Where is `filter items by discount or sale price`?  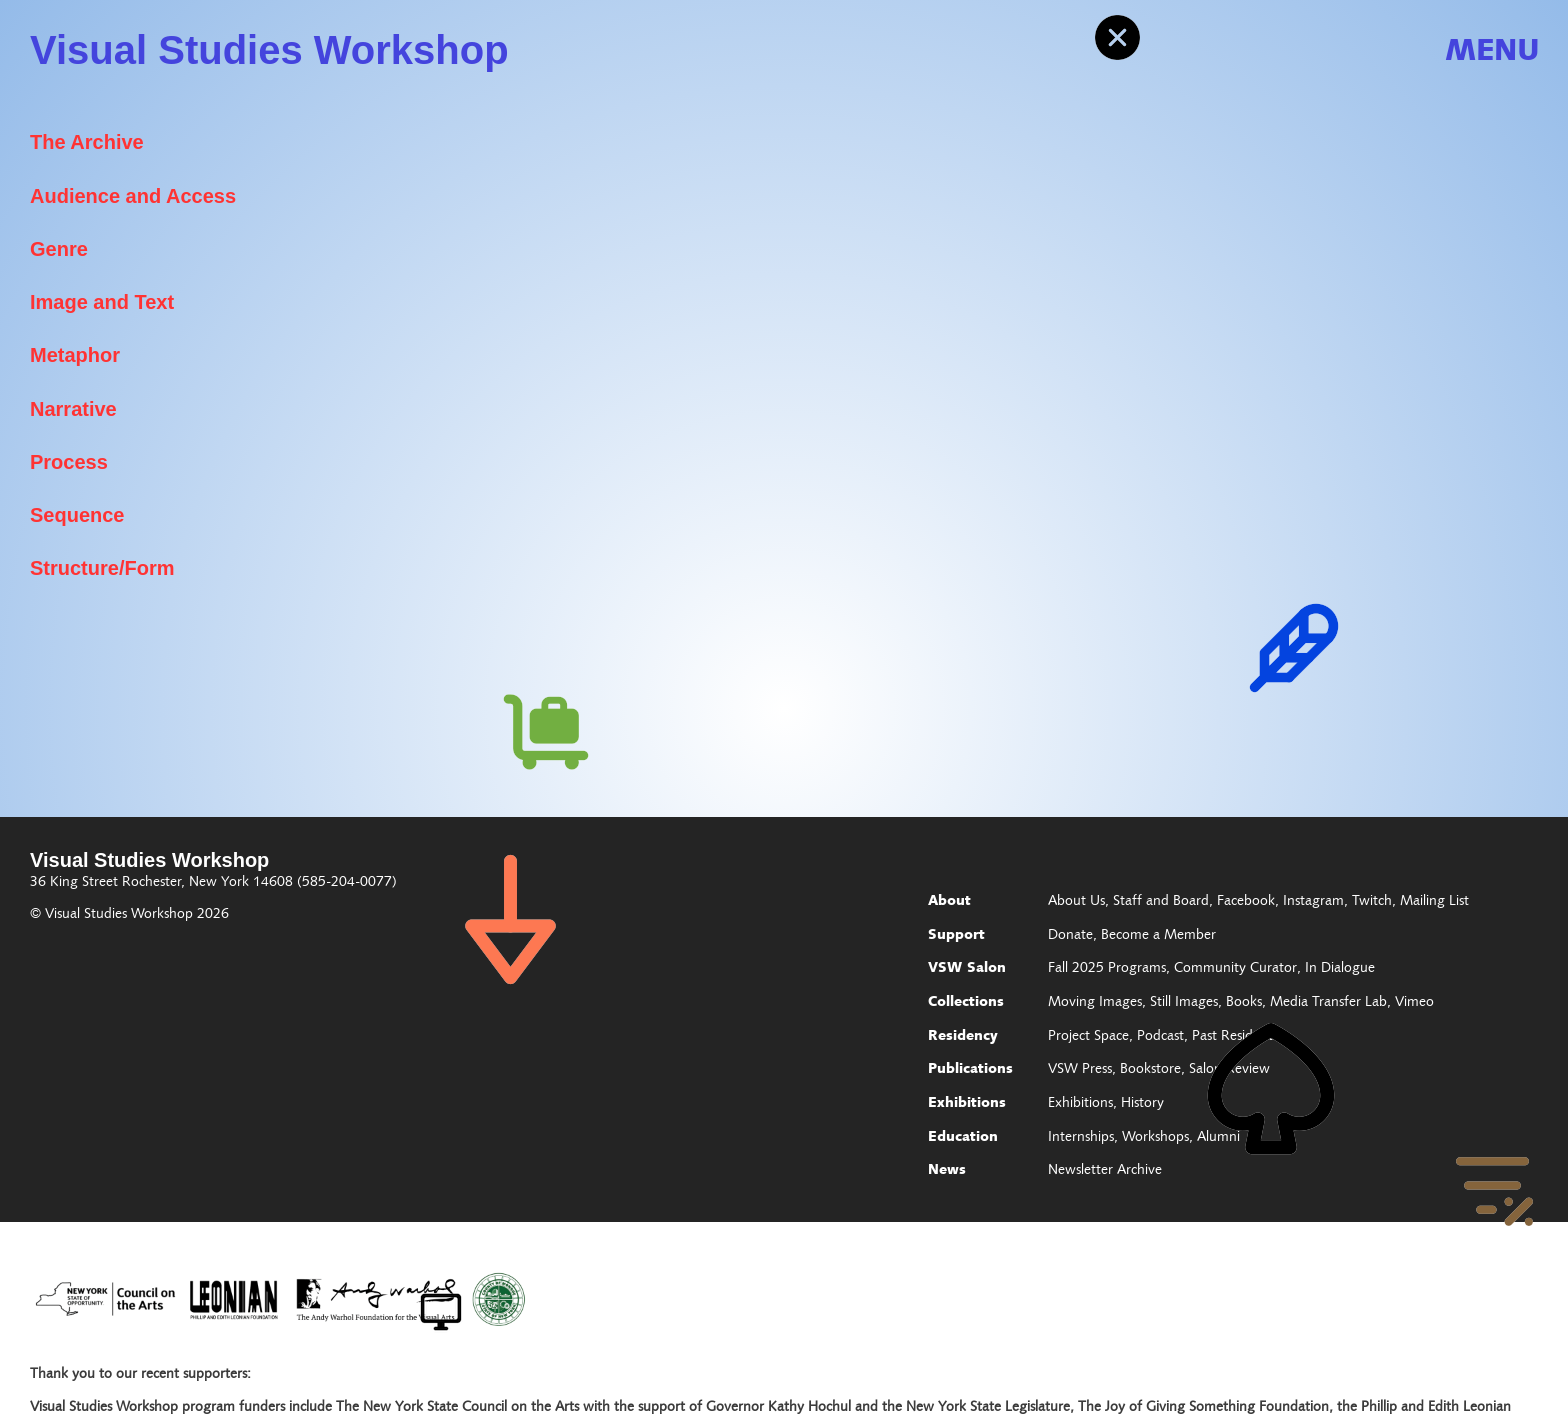
filter items by discount or sale price is located at coordinates (1492, 1185).